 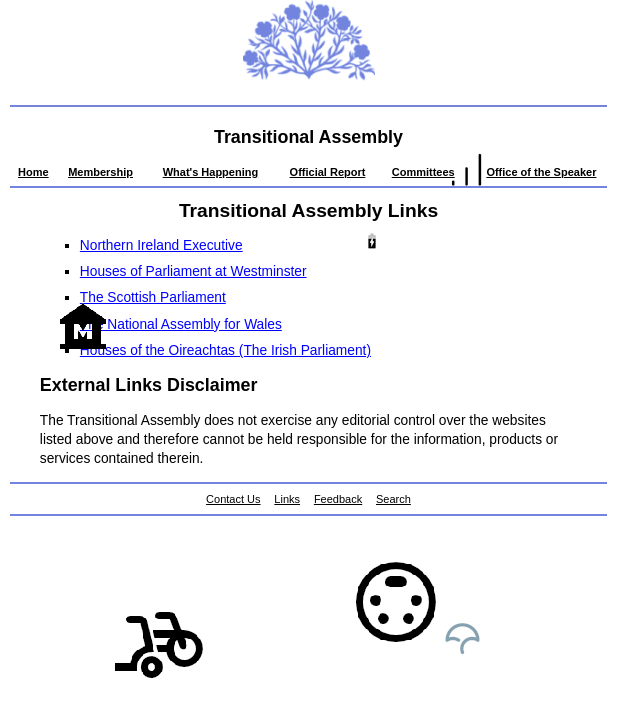 I want to click on view bike and scooter rental options, so click(x=159, y=645).